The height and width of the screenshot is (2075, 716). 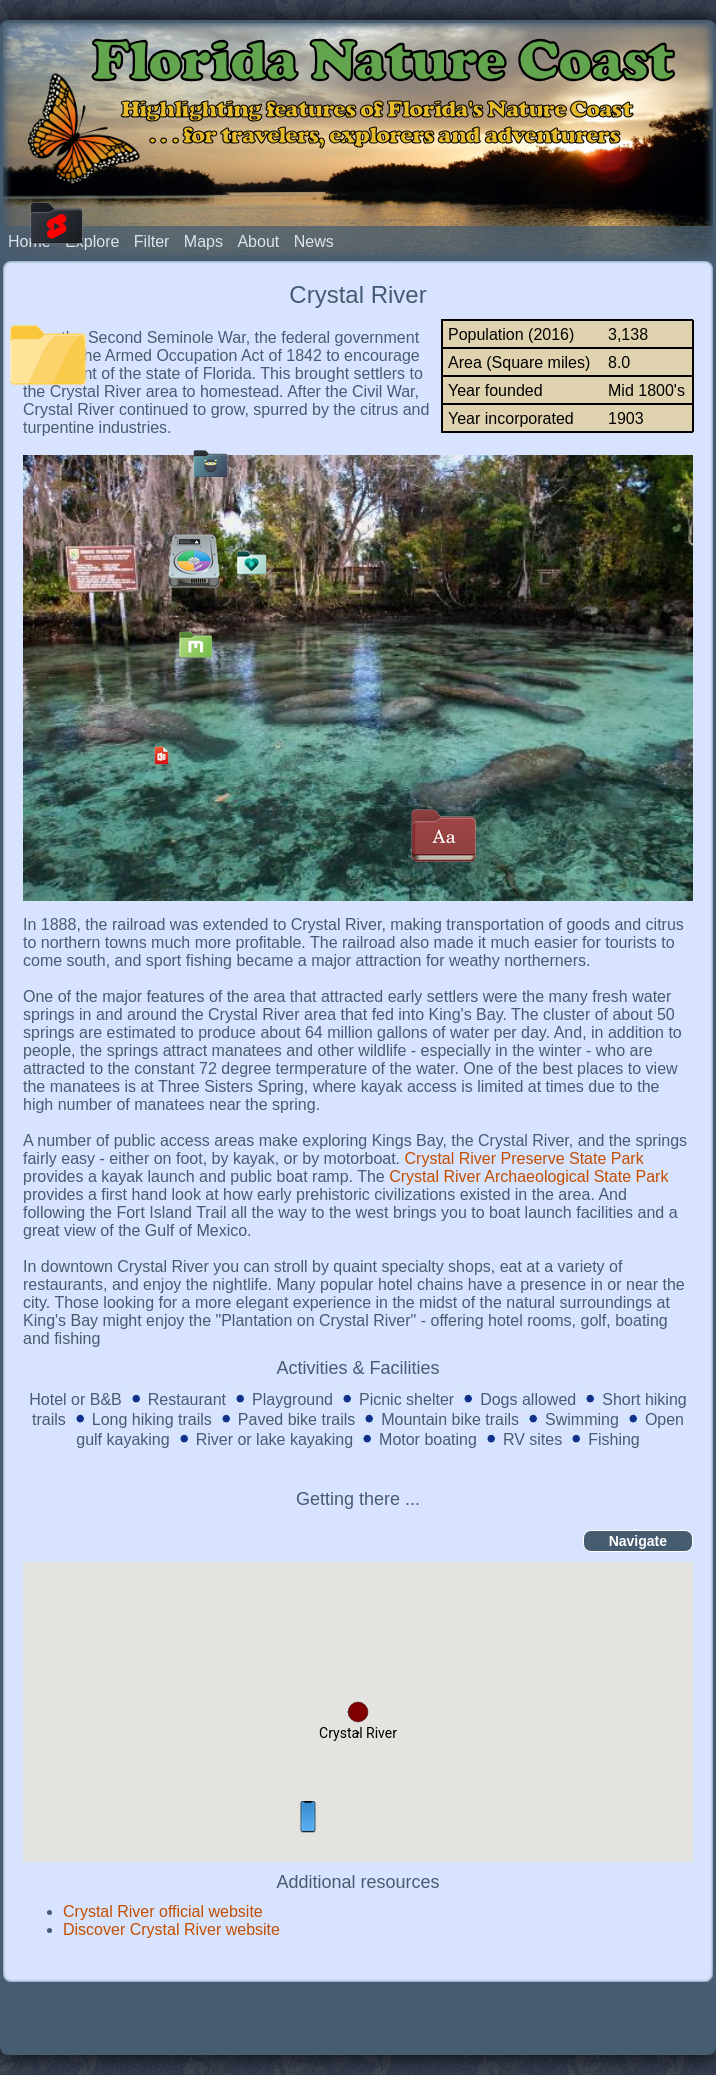 I want to click on open microsoft family safety folder, so click(x=251, y=563).